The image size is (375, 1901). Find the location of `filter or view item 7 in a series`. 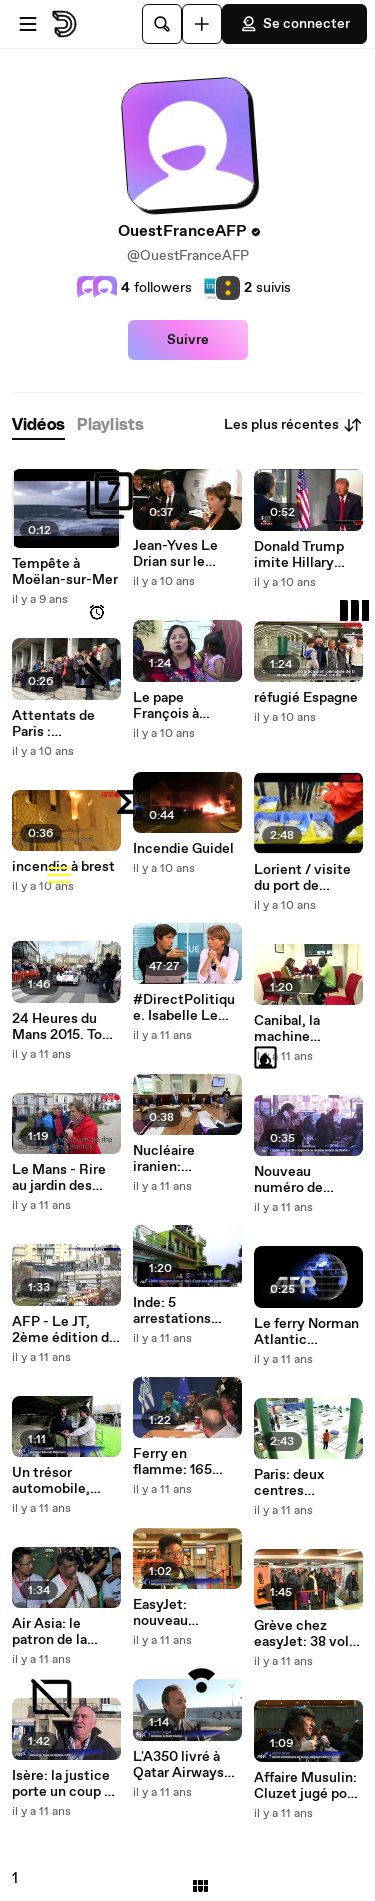

filter or view item 7 in a series is located at coordinates (109, 495).